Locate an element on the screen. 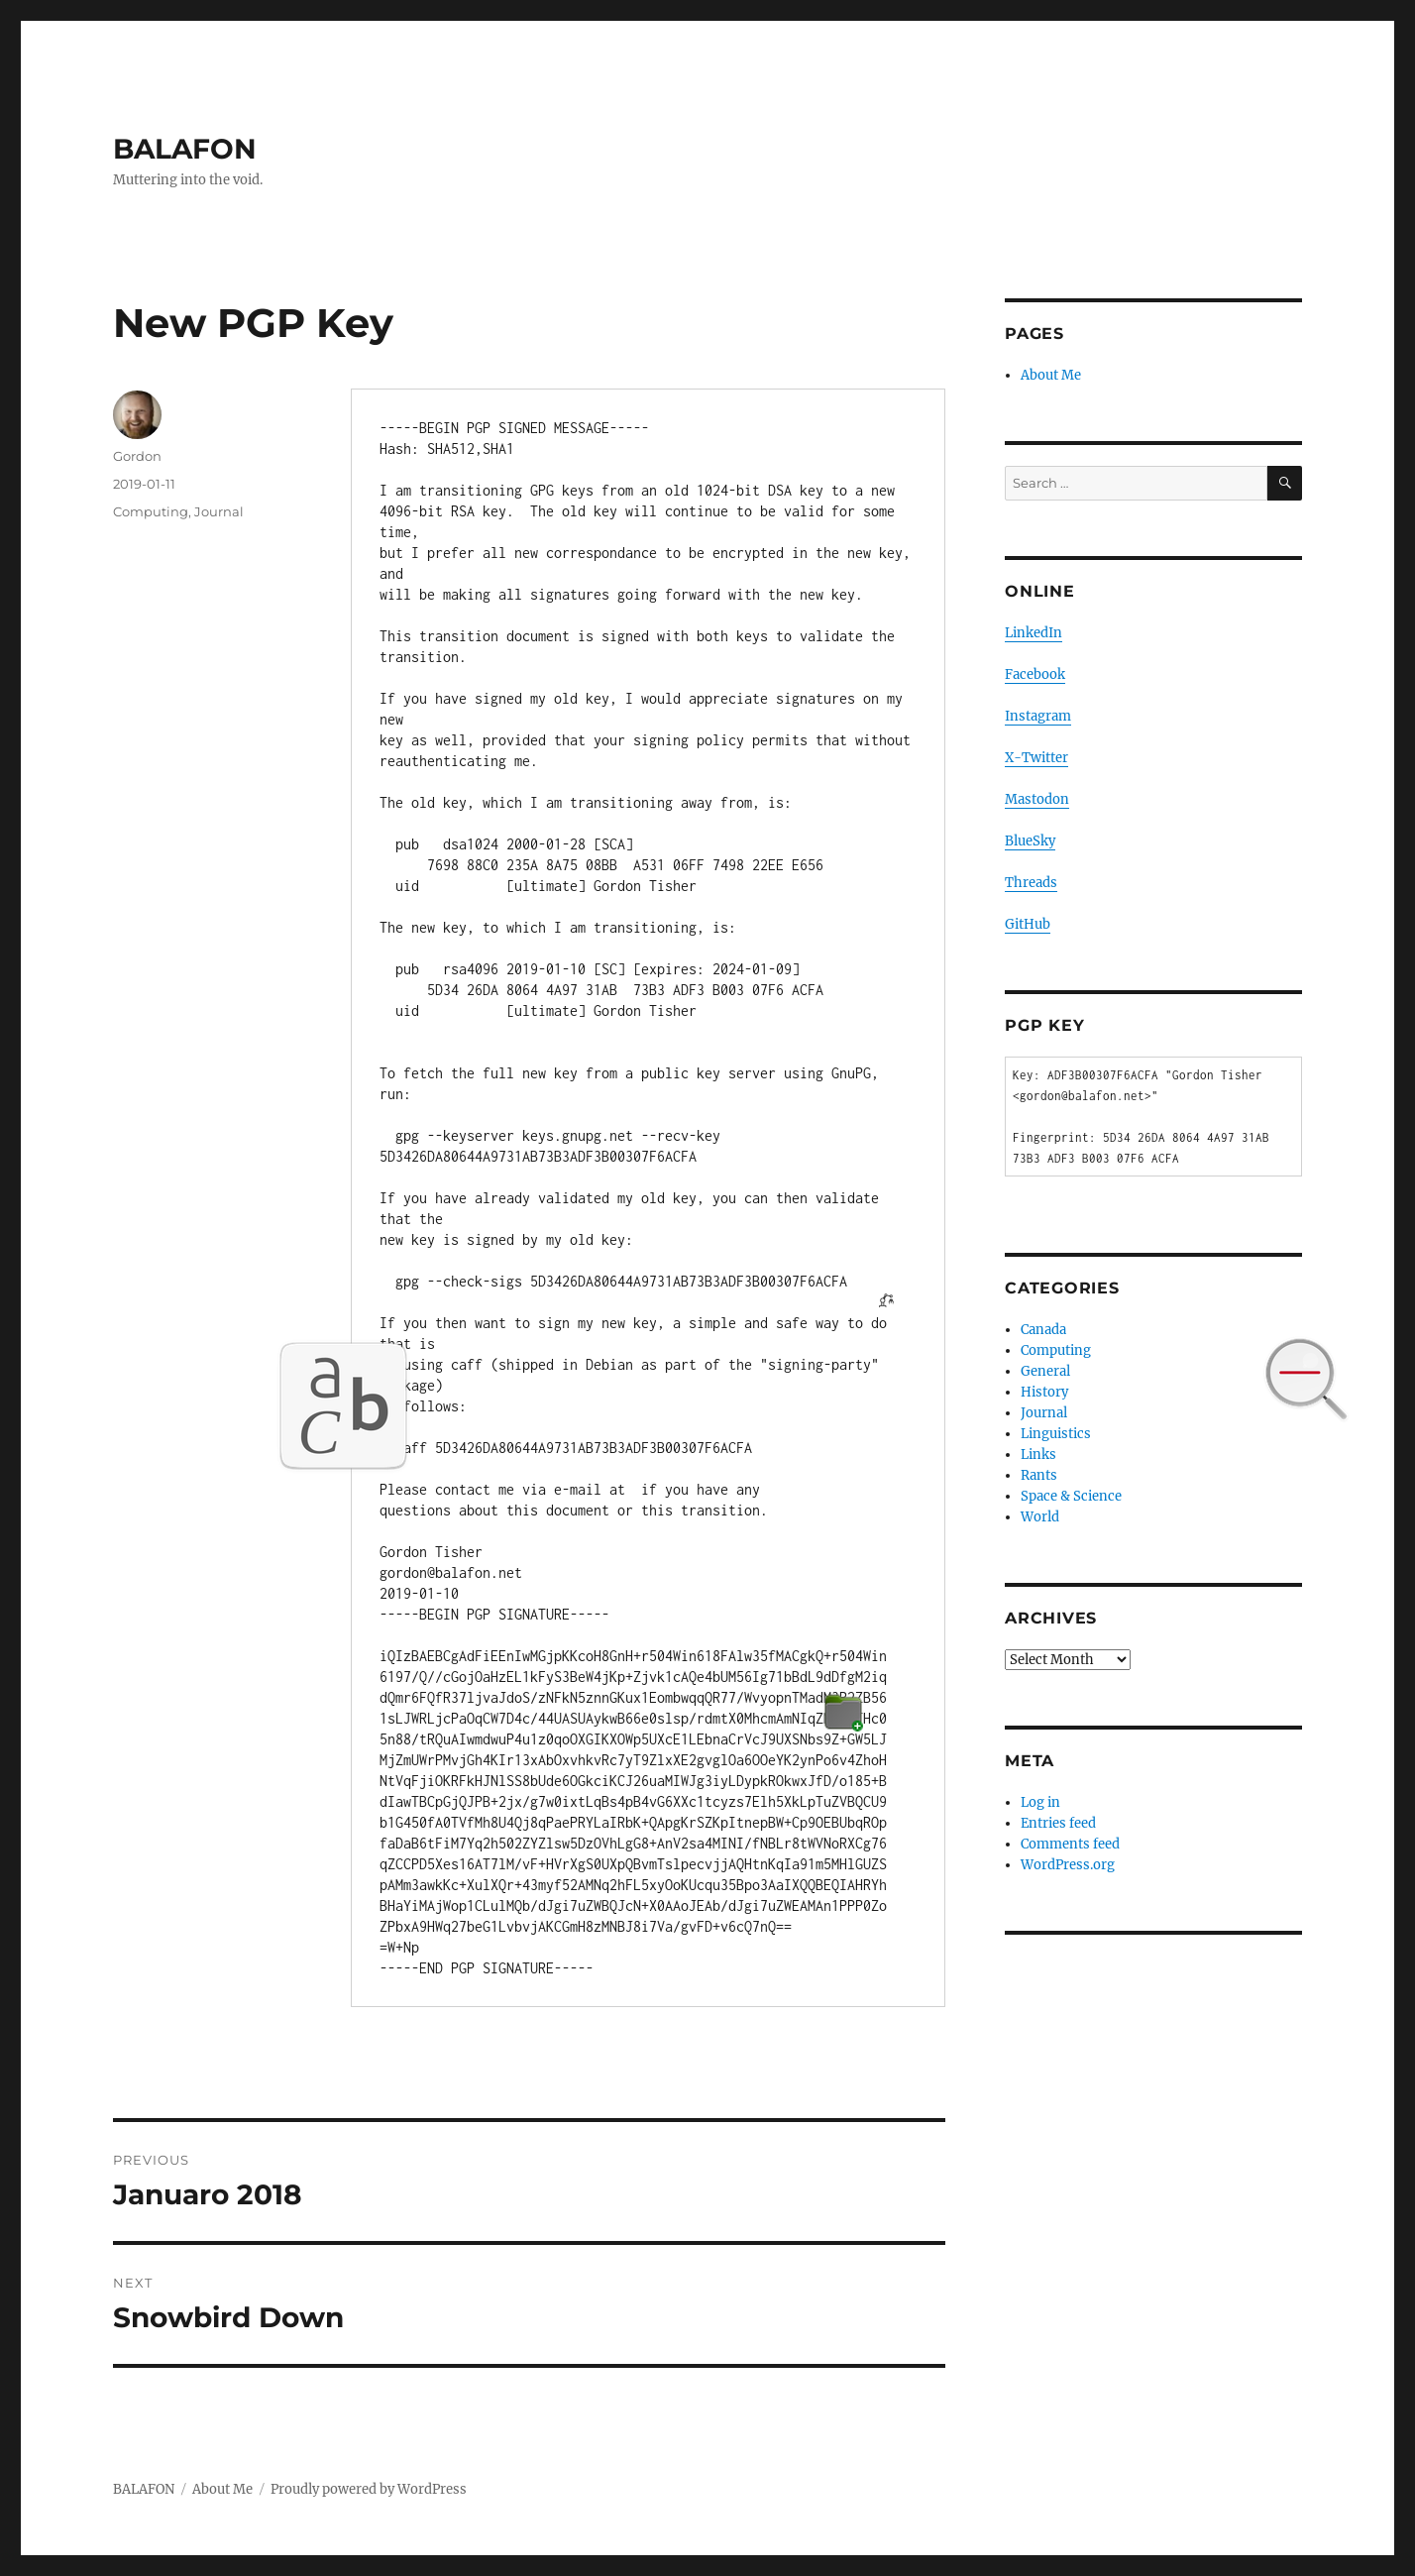 The width and height of the screenshot is (1415, 2576). create a new folder is located at coordinates (843, 1712).